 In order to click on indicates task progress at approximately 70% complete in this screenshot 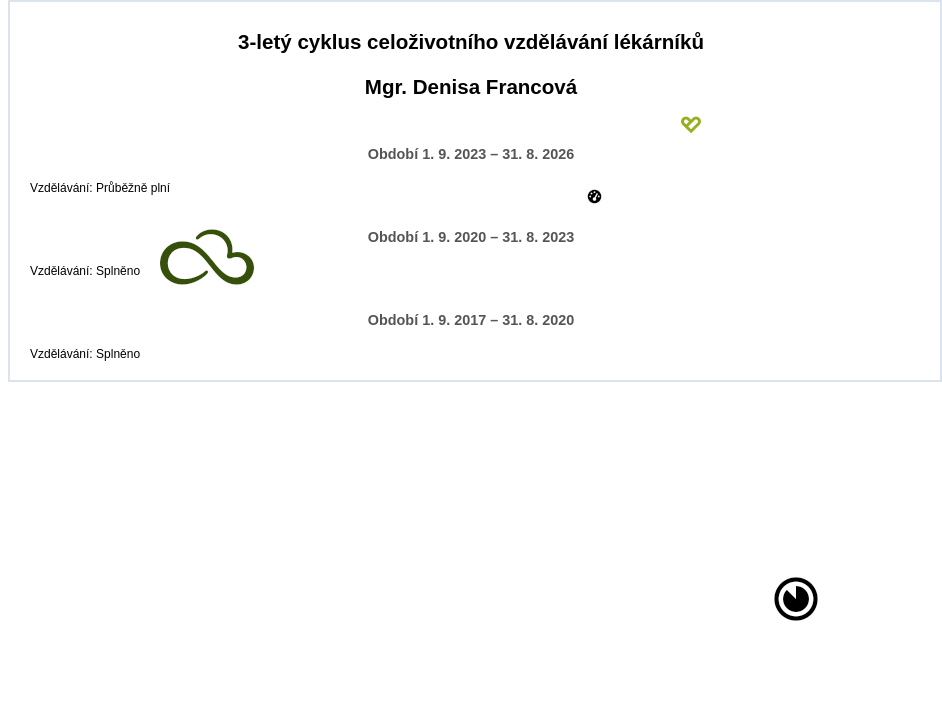, I will do `click(796, 599)`.